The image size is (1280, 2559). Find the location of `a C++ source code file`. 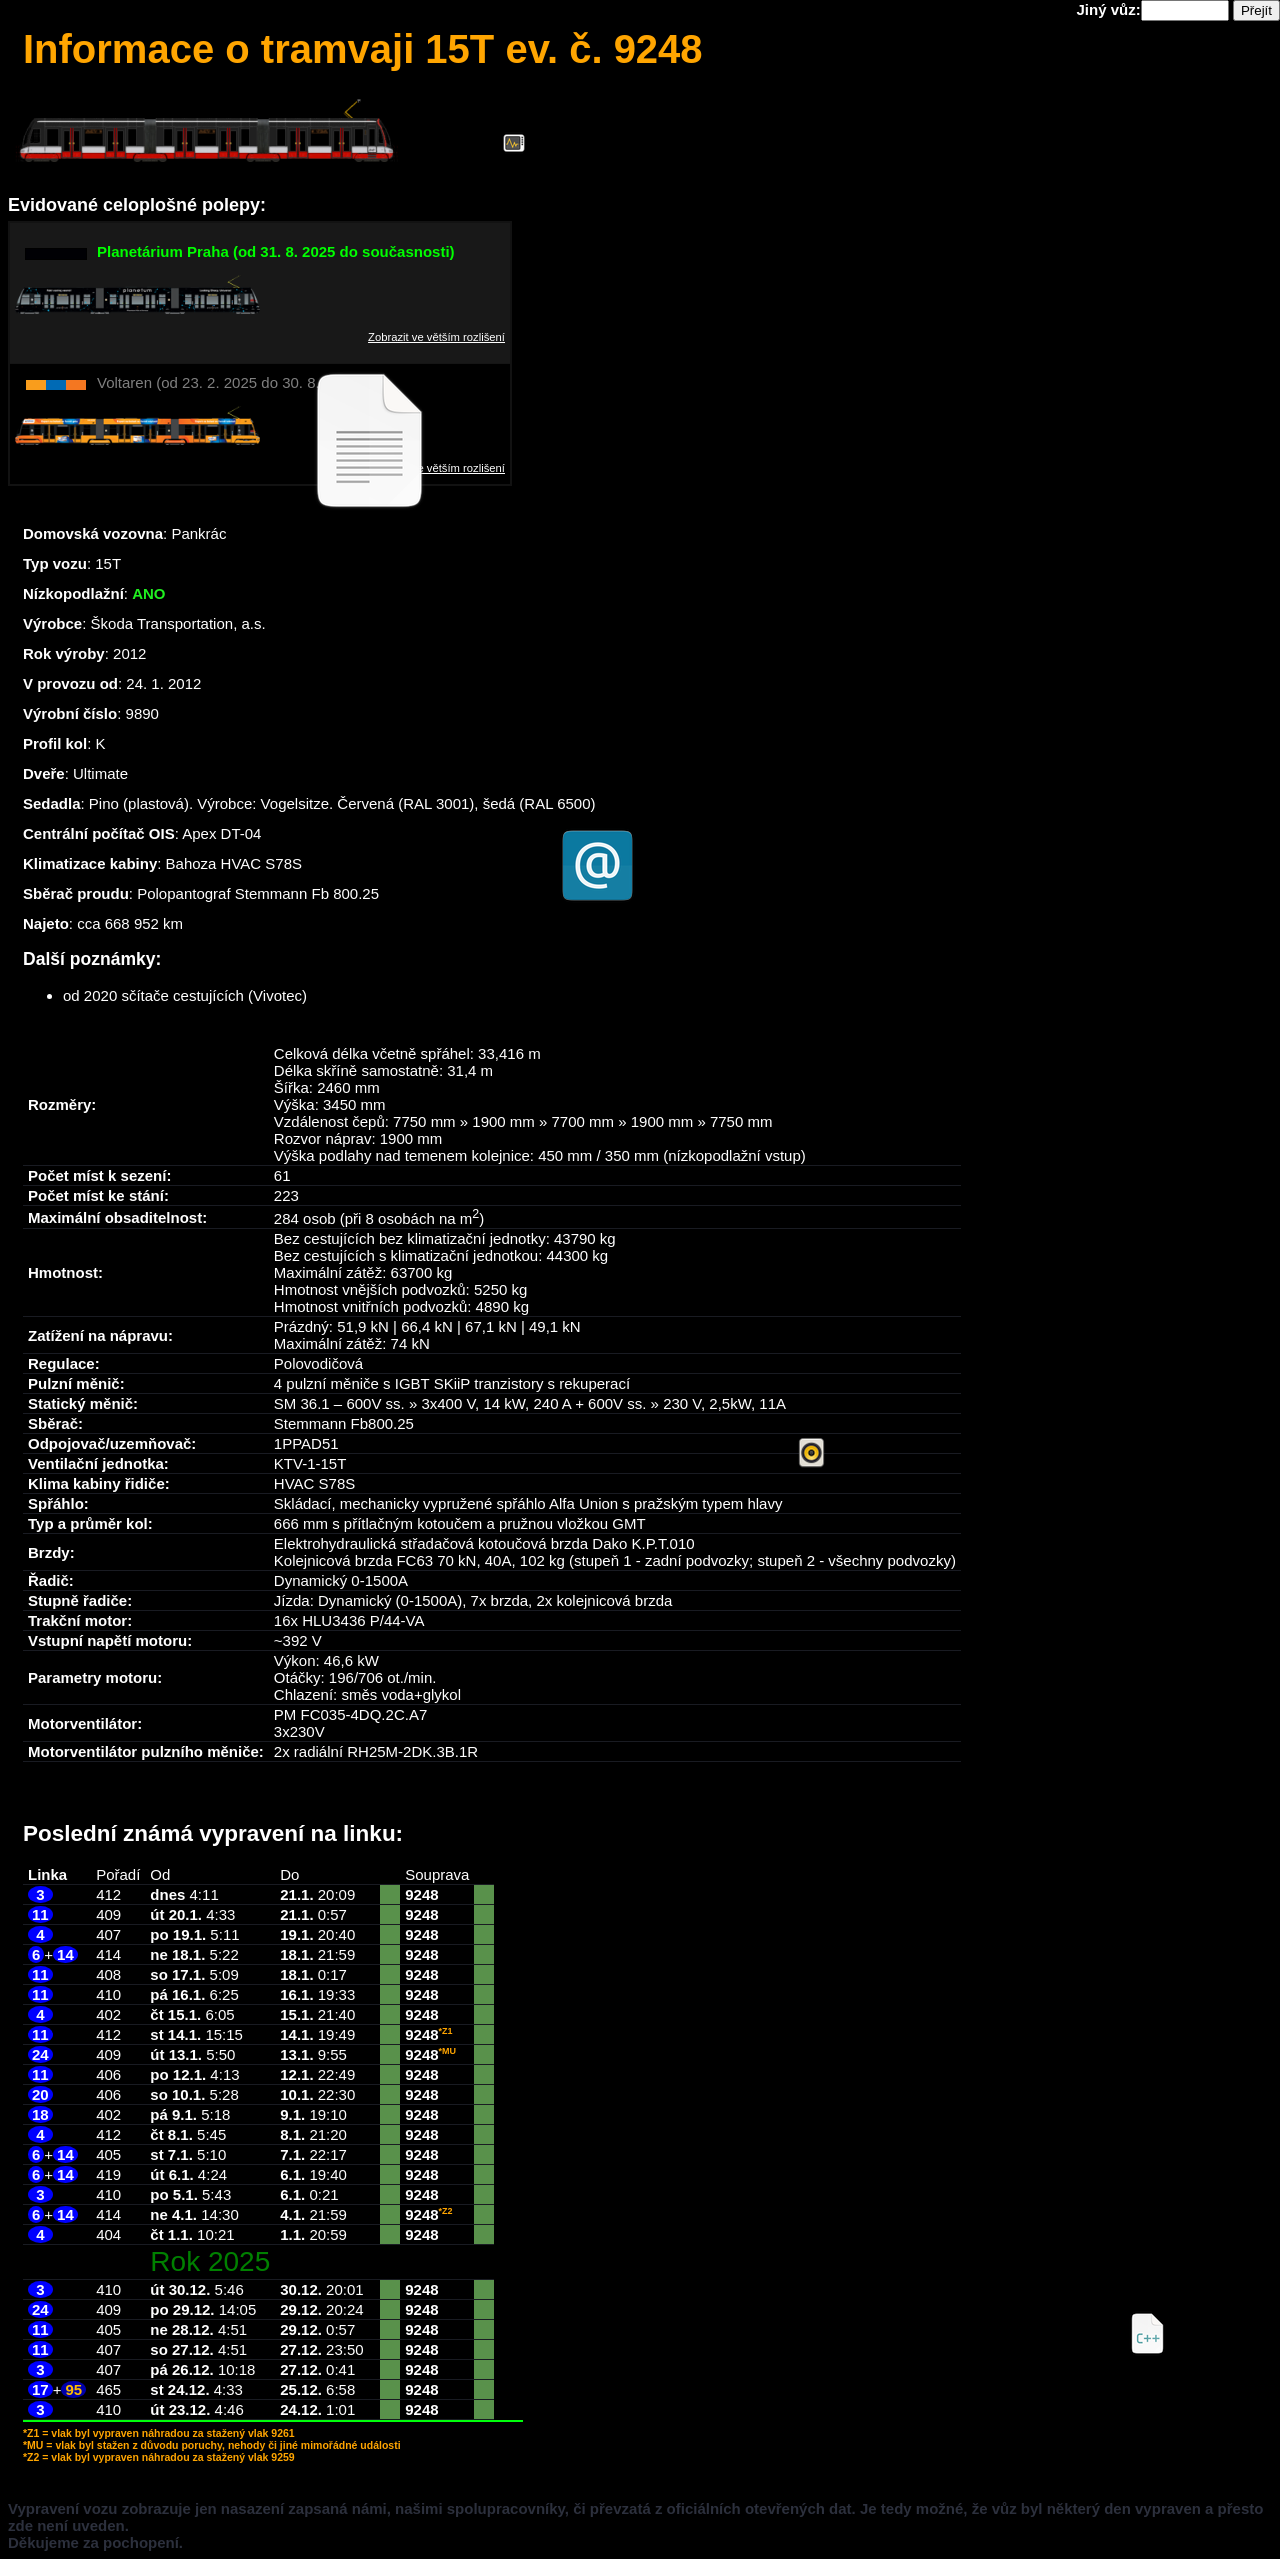

a C++ source code file is located at coordinates (1147, 2333).